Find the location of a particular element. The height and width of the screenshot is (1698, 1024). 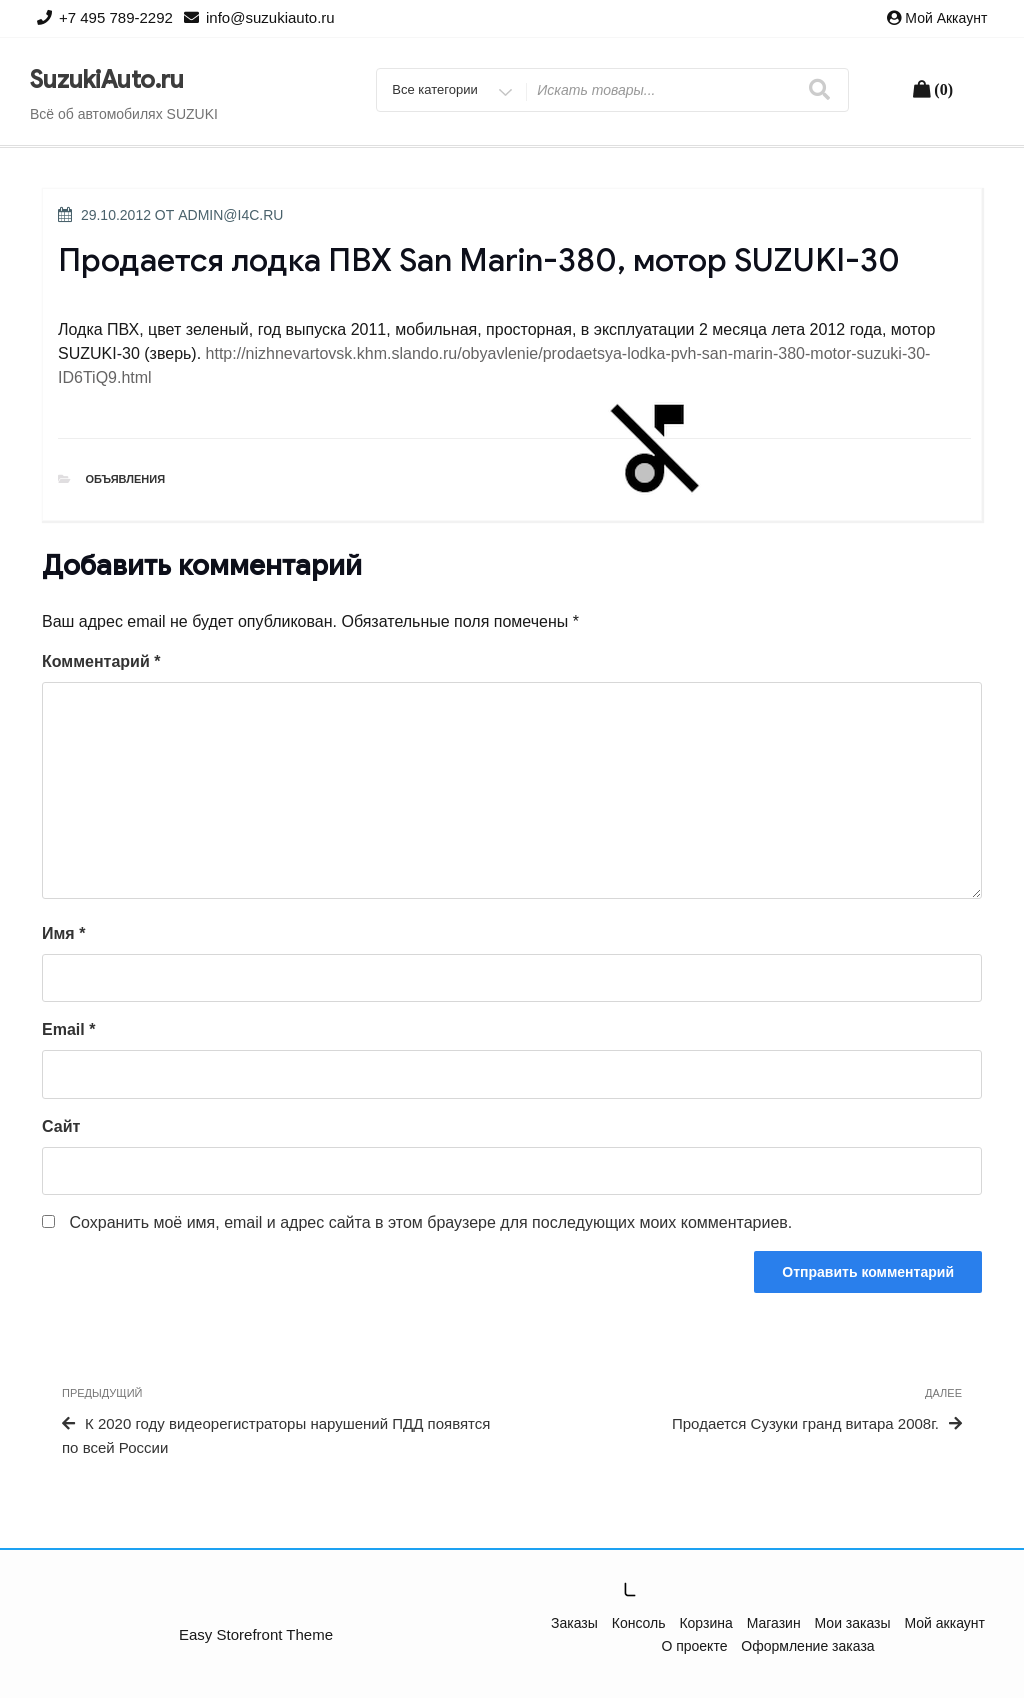

mute or disable music playback is located at coordinates (654, 448).